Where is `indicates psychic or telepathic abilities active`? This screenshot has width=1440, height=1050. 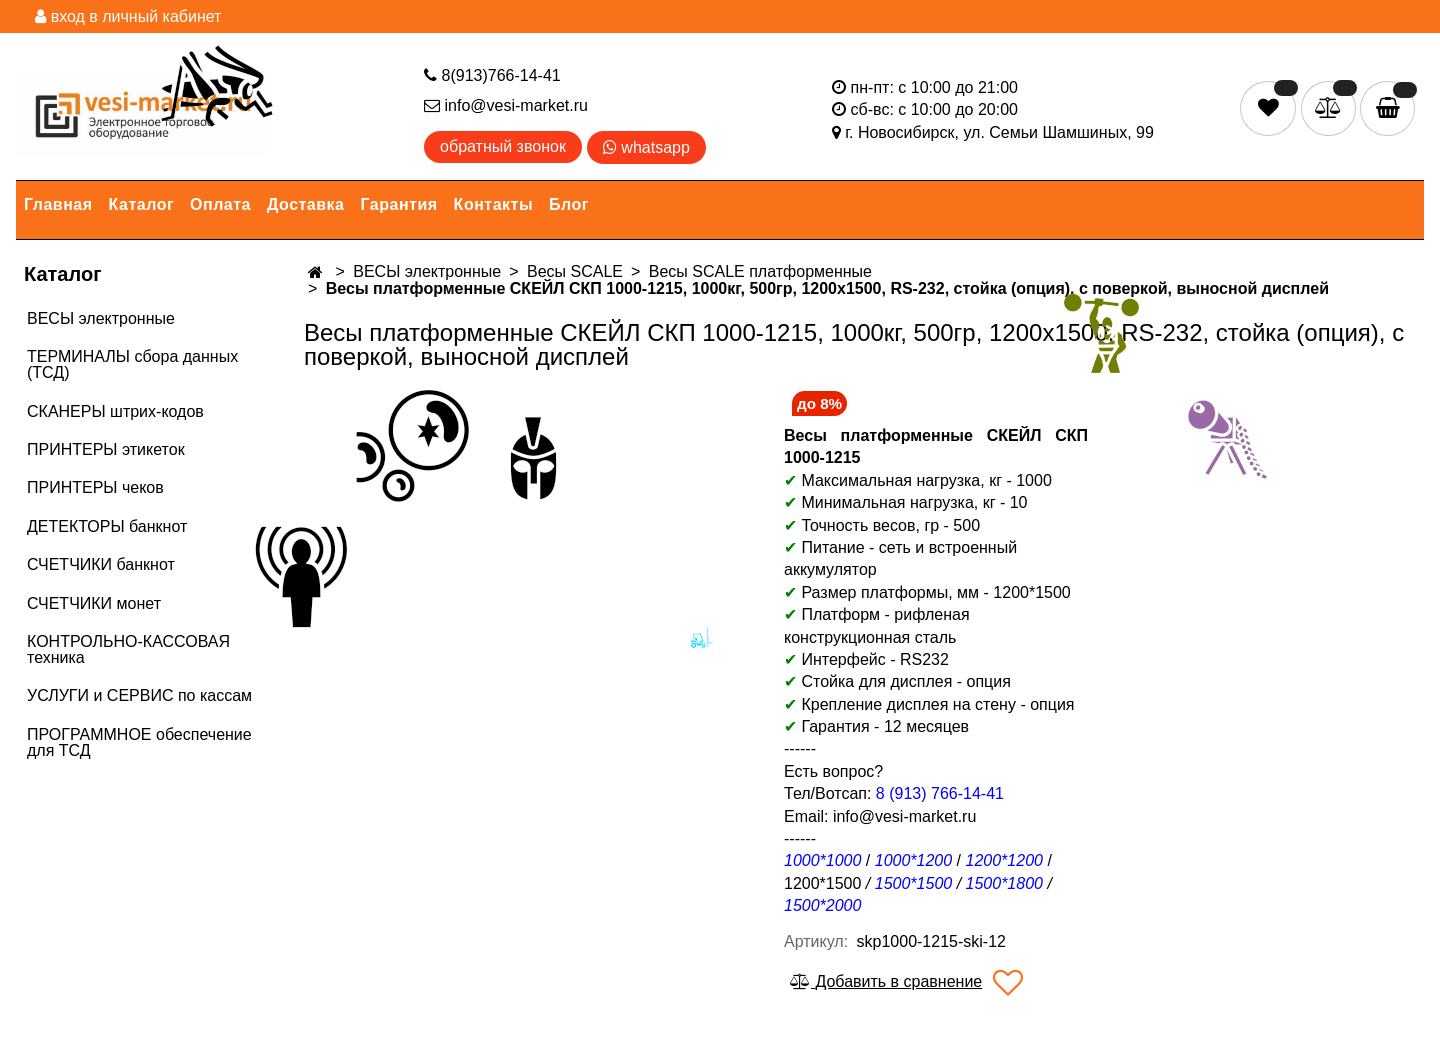
indicates psychic or telepathic abilities active is located at coordinates (302, 577).